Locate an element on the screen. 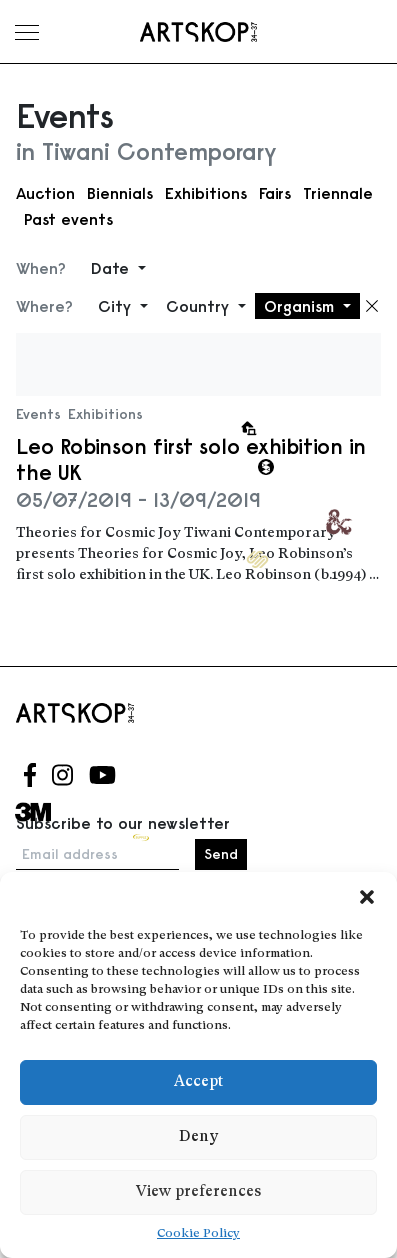 The height and width of the screenshot is (1258, 397). 3M company logo is located at coordinates (33, 812).